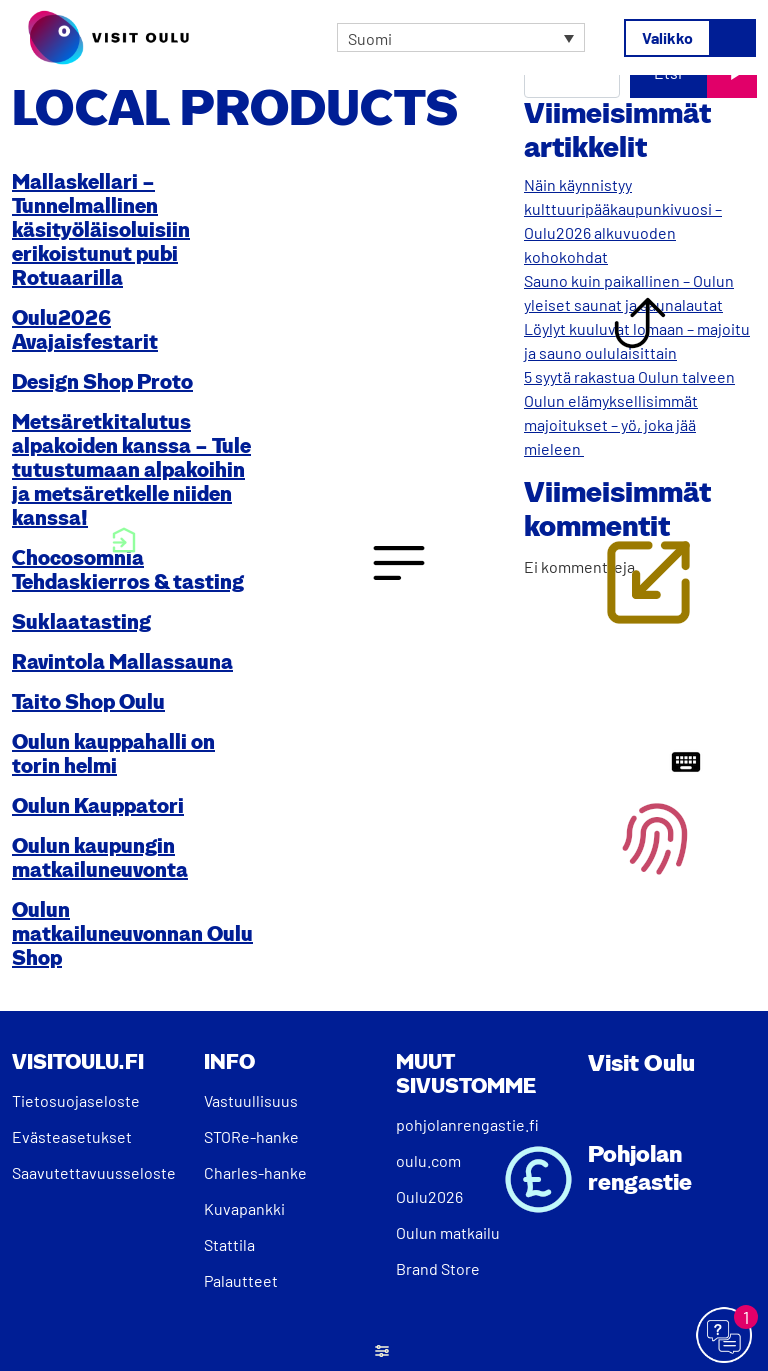 The height and width of the screenshot is (1371, 768). Describe the element at coordinates (124, 540) in the screenshot. I see `transfer funds or items into an account` at that location.